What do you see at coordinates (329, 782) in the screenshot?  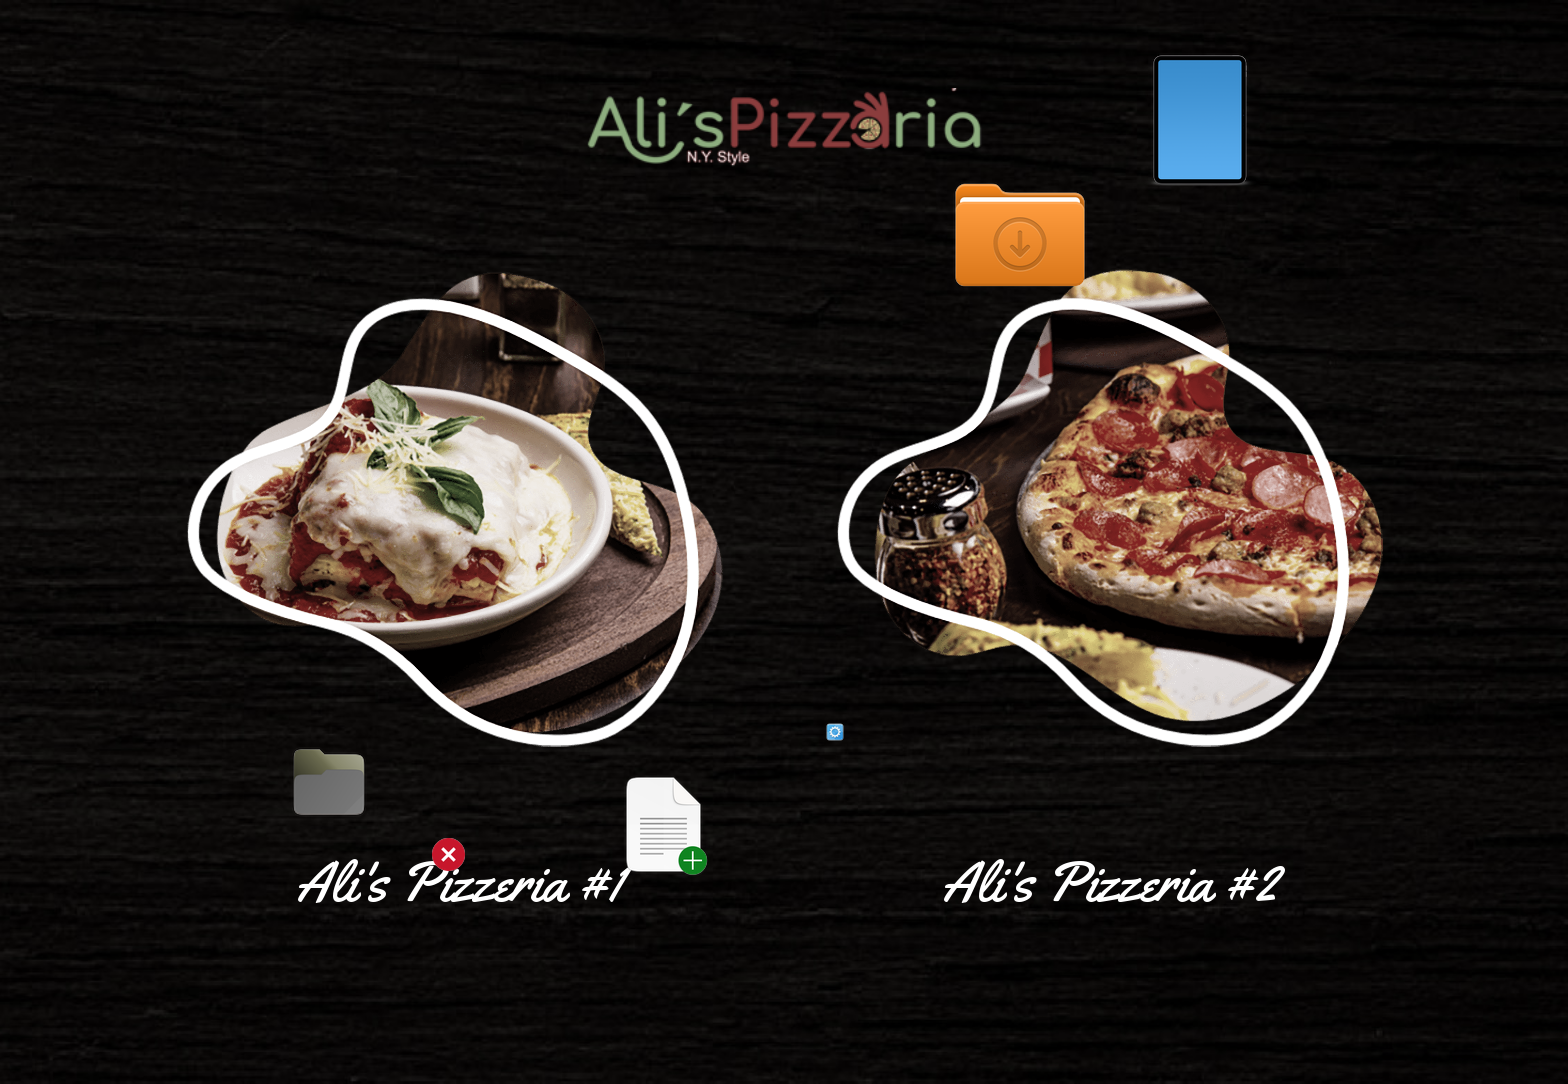 I see `indicates a valid drop target for dragging files` at bounding box center [329, 782].